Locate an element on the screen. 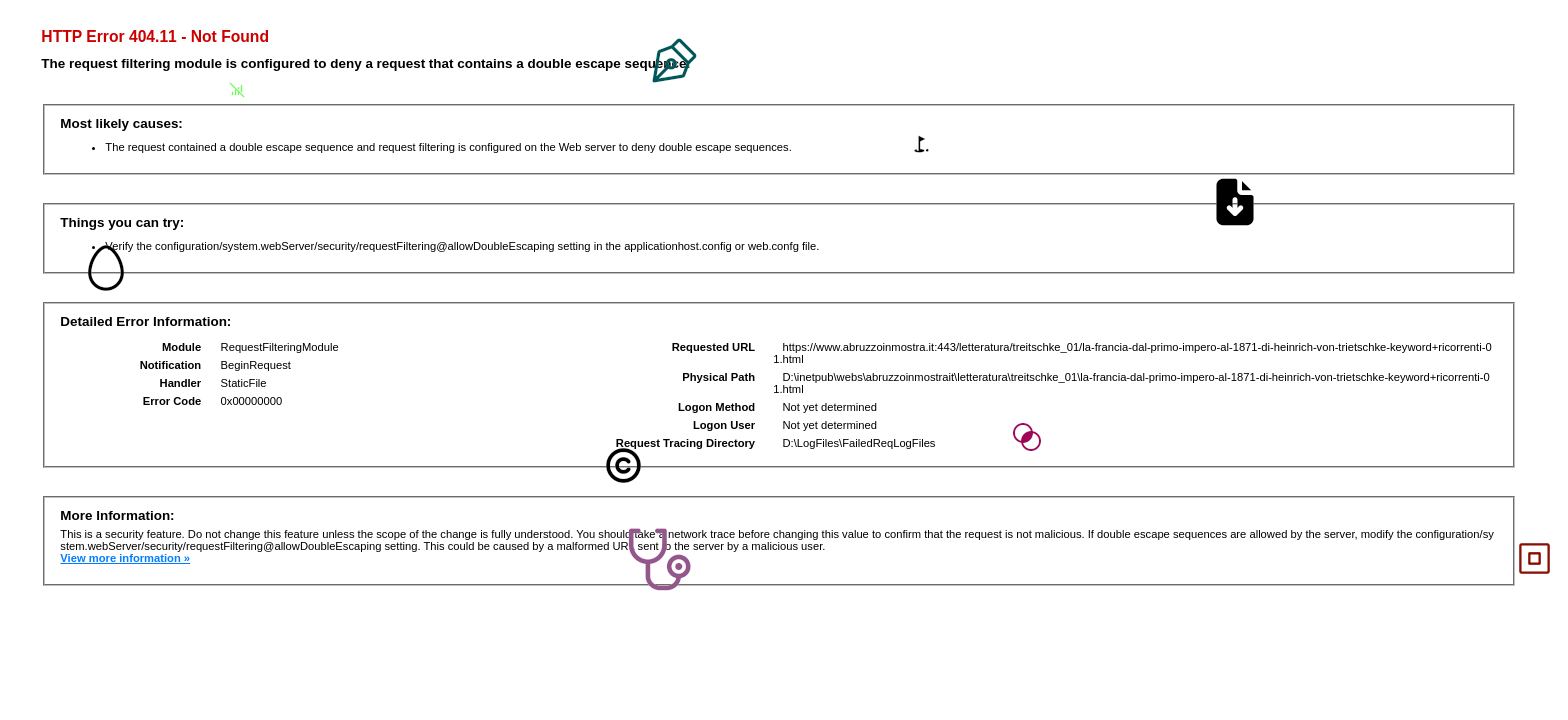 The image size is (1568, 720). indicates copyrighted content is located at coordinates (623, 465).